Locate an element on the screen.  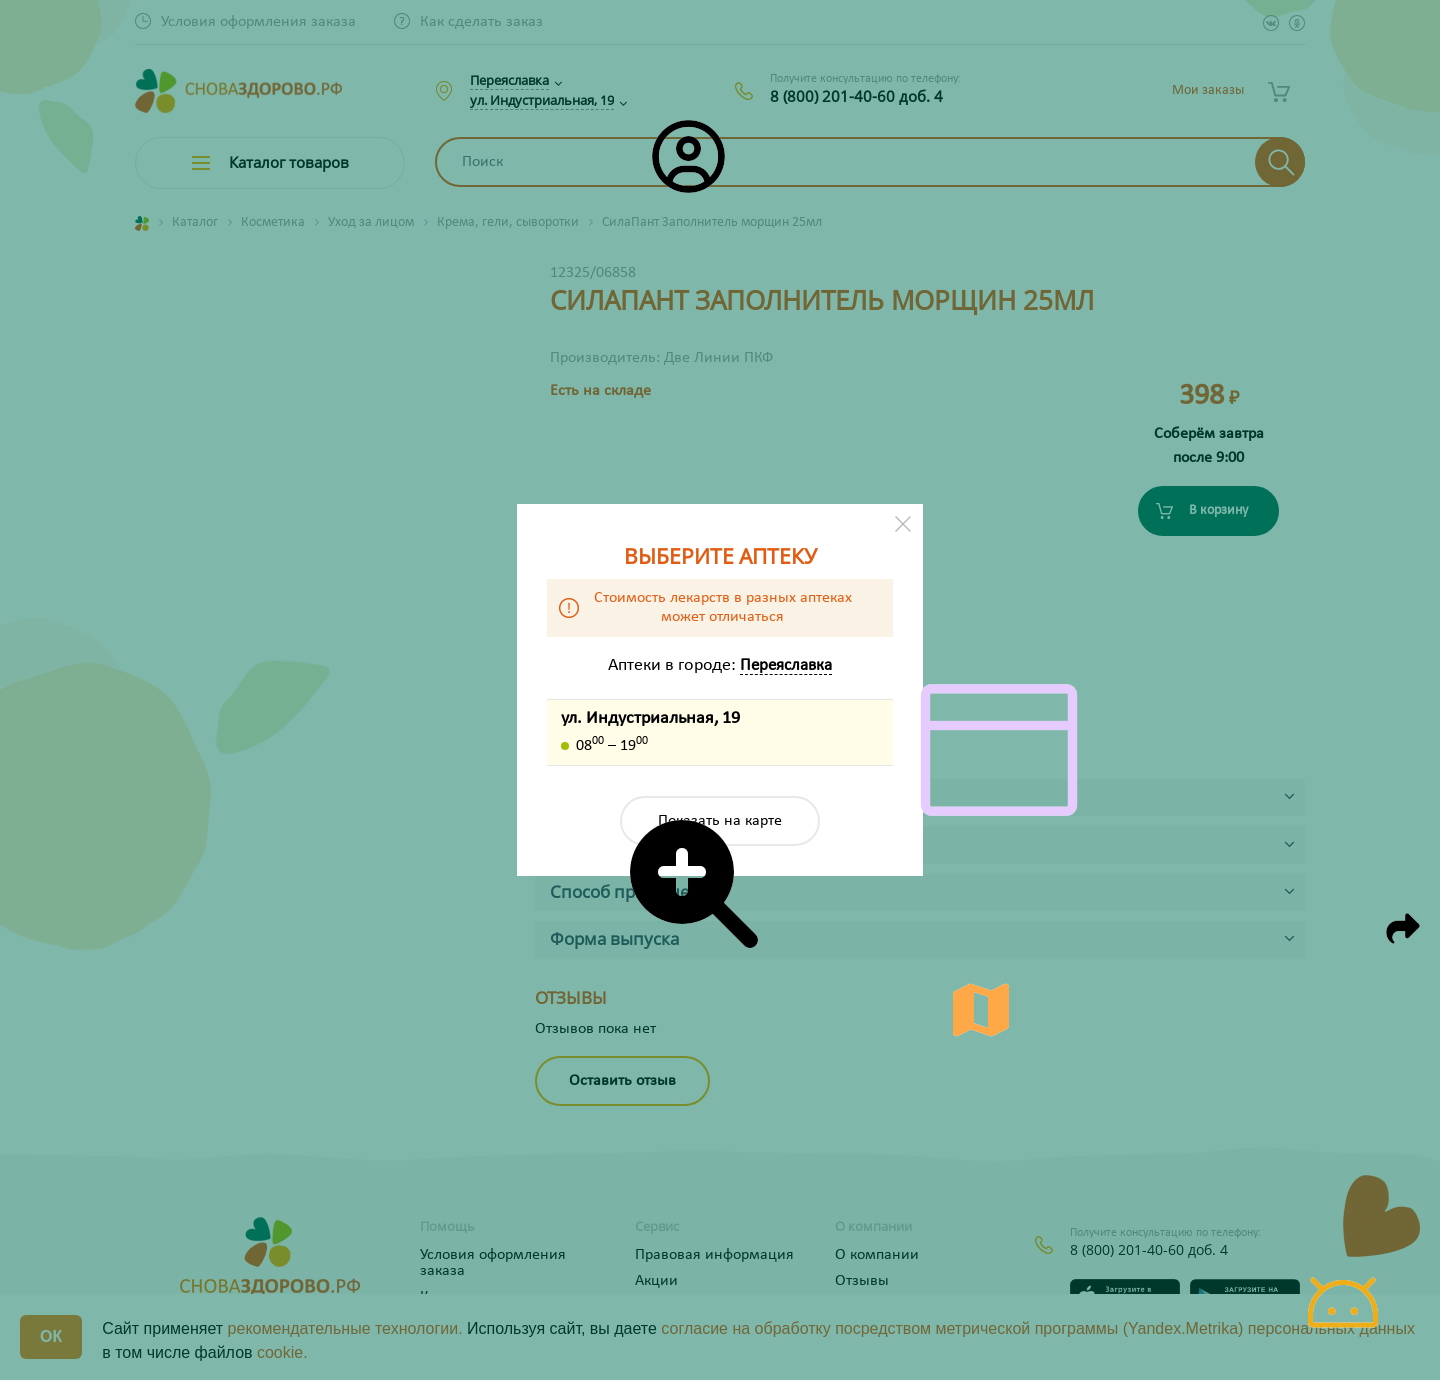
open web browser is located at coordinates (999, 750).